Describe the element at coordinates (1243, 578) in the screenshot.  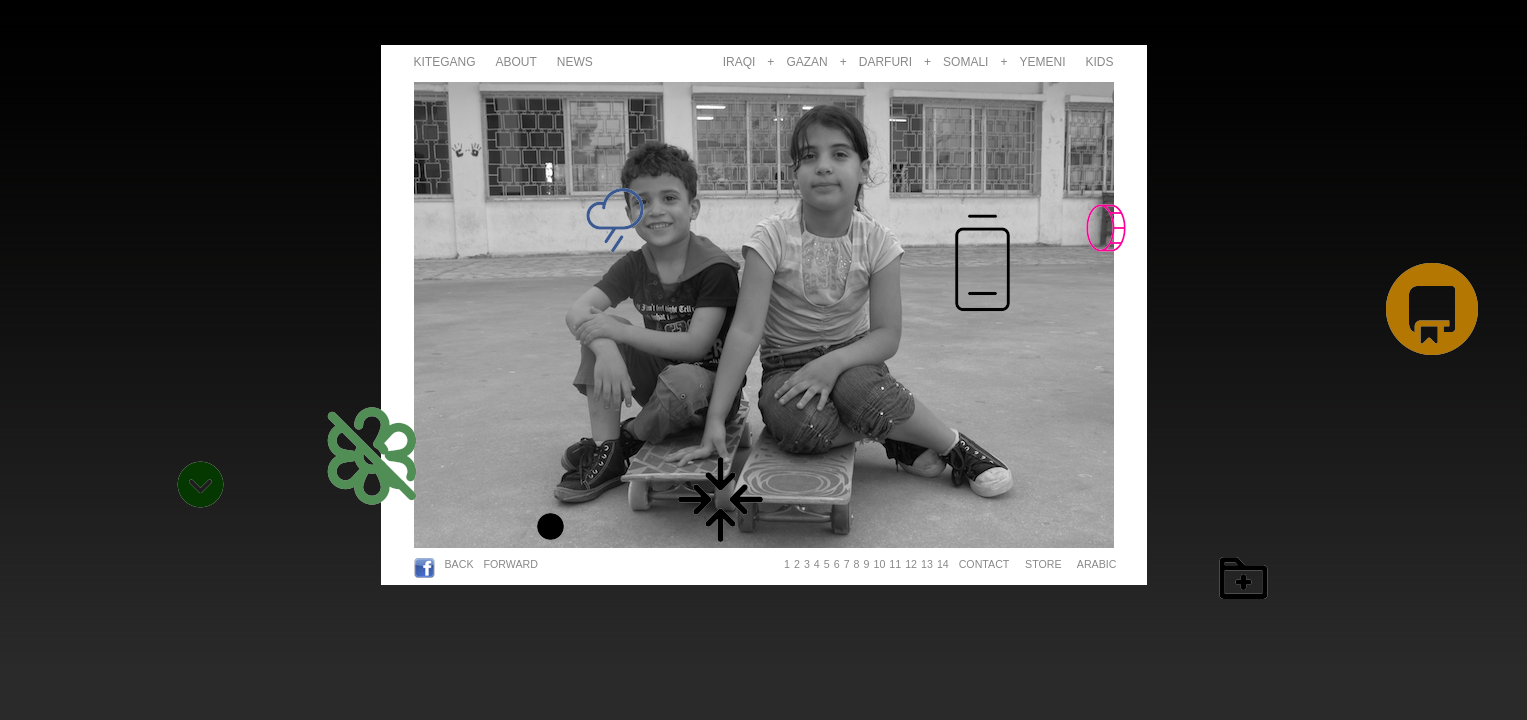
I see `create a new folder` at that location.